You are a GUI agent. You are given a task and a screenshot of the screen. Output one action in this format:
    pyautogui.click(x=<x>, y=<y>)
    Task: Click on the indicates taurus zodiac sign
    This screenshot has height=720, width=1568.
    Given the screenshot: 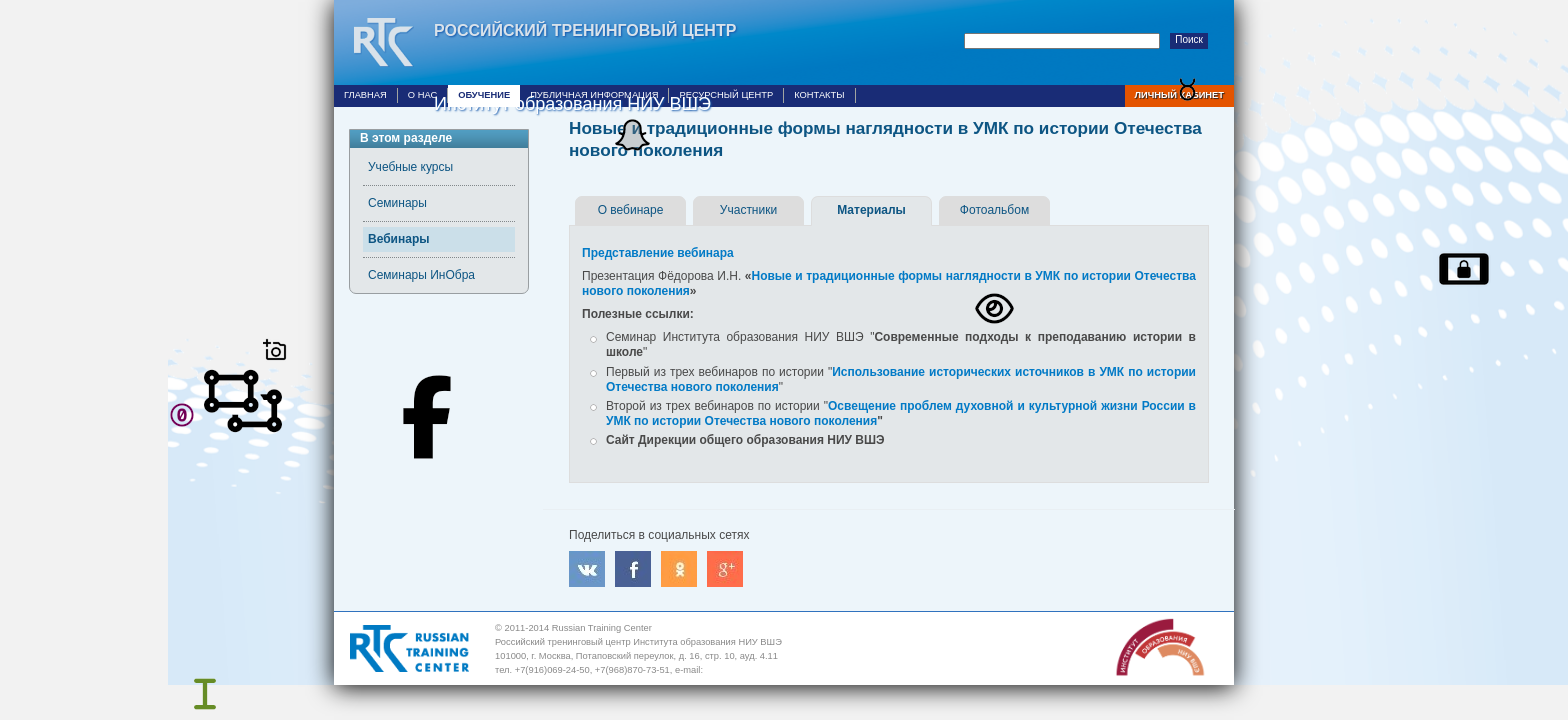 What is the action you would take?
    pyautogui.click(x=1187, y=89)
    